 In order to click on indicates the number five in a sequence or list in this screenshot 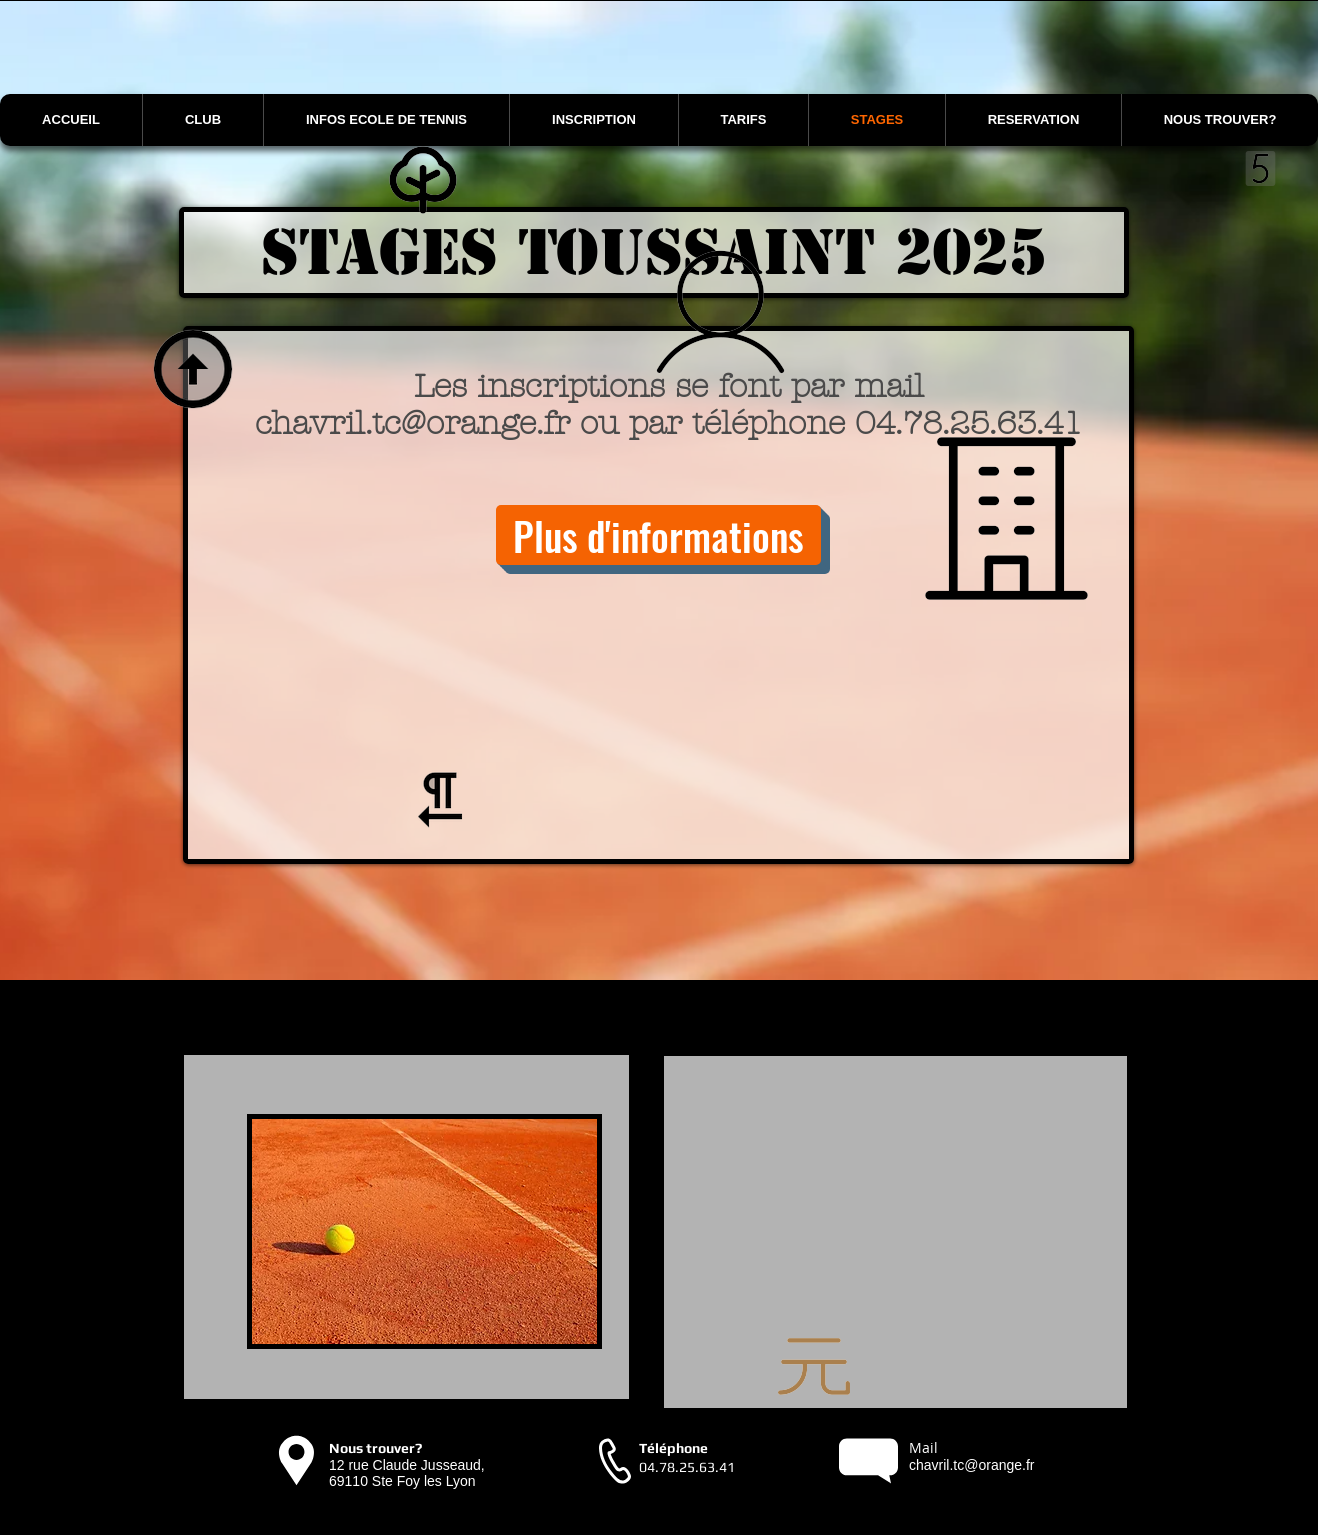, I will do `click(1260, 168)`.